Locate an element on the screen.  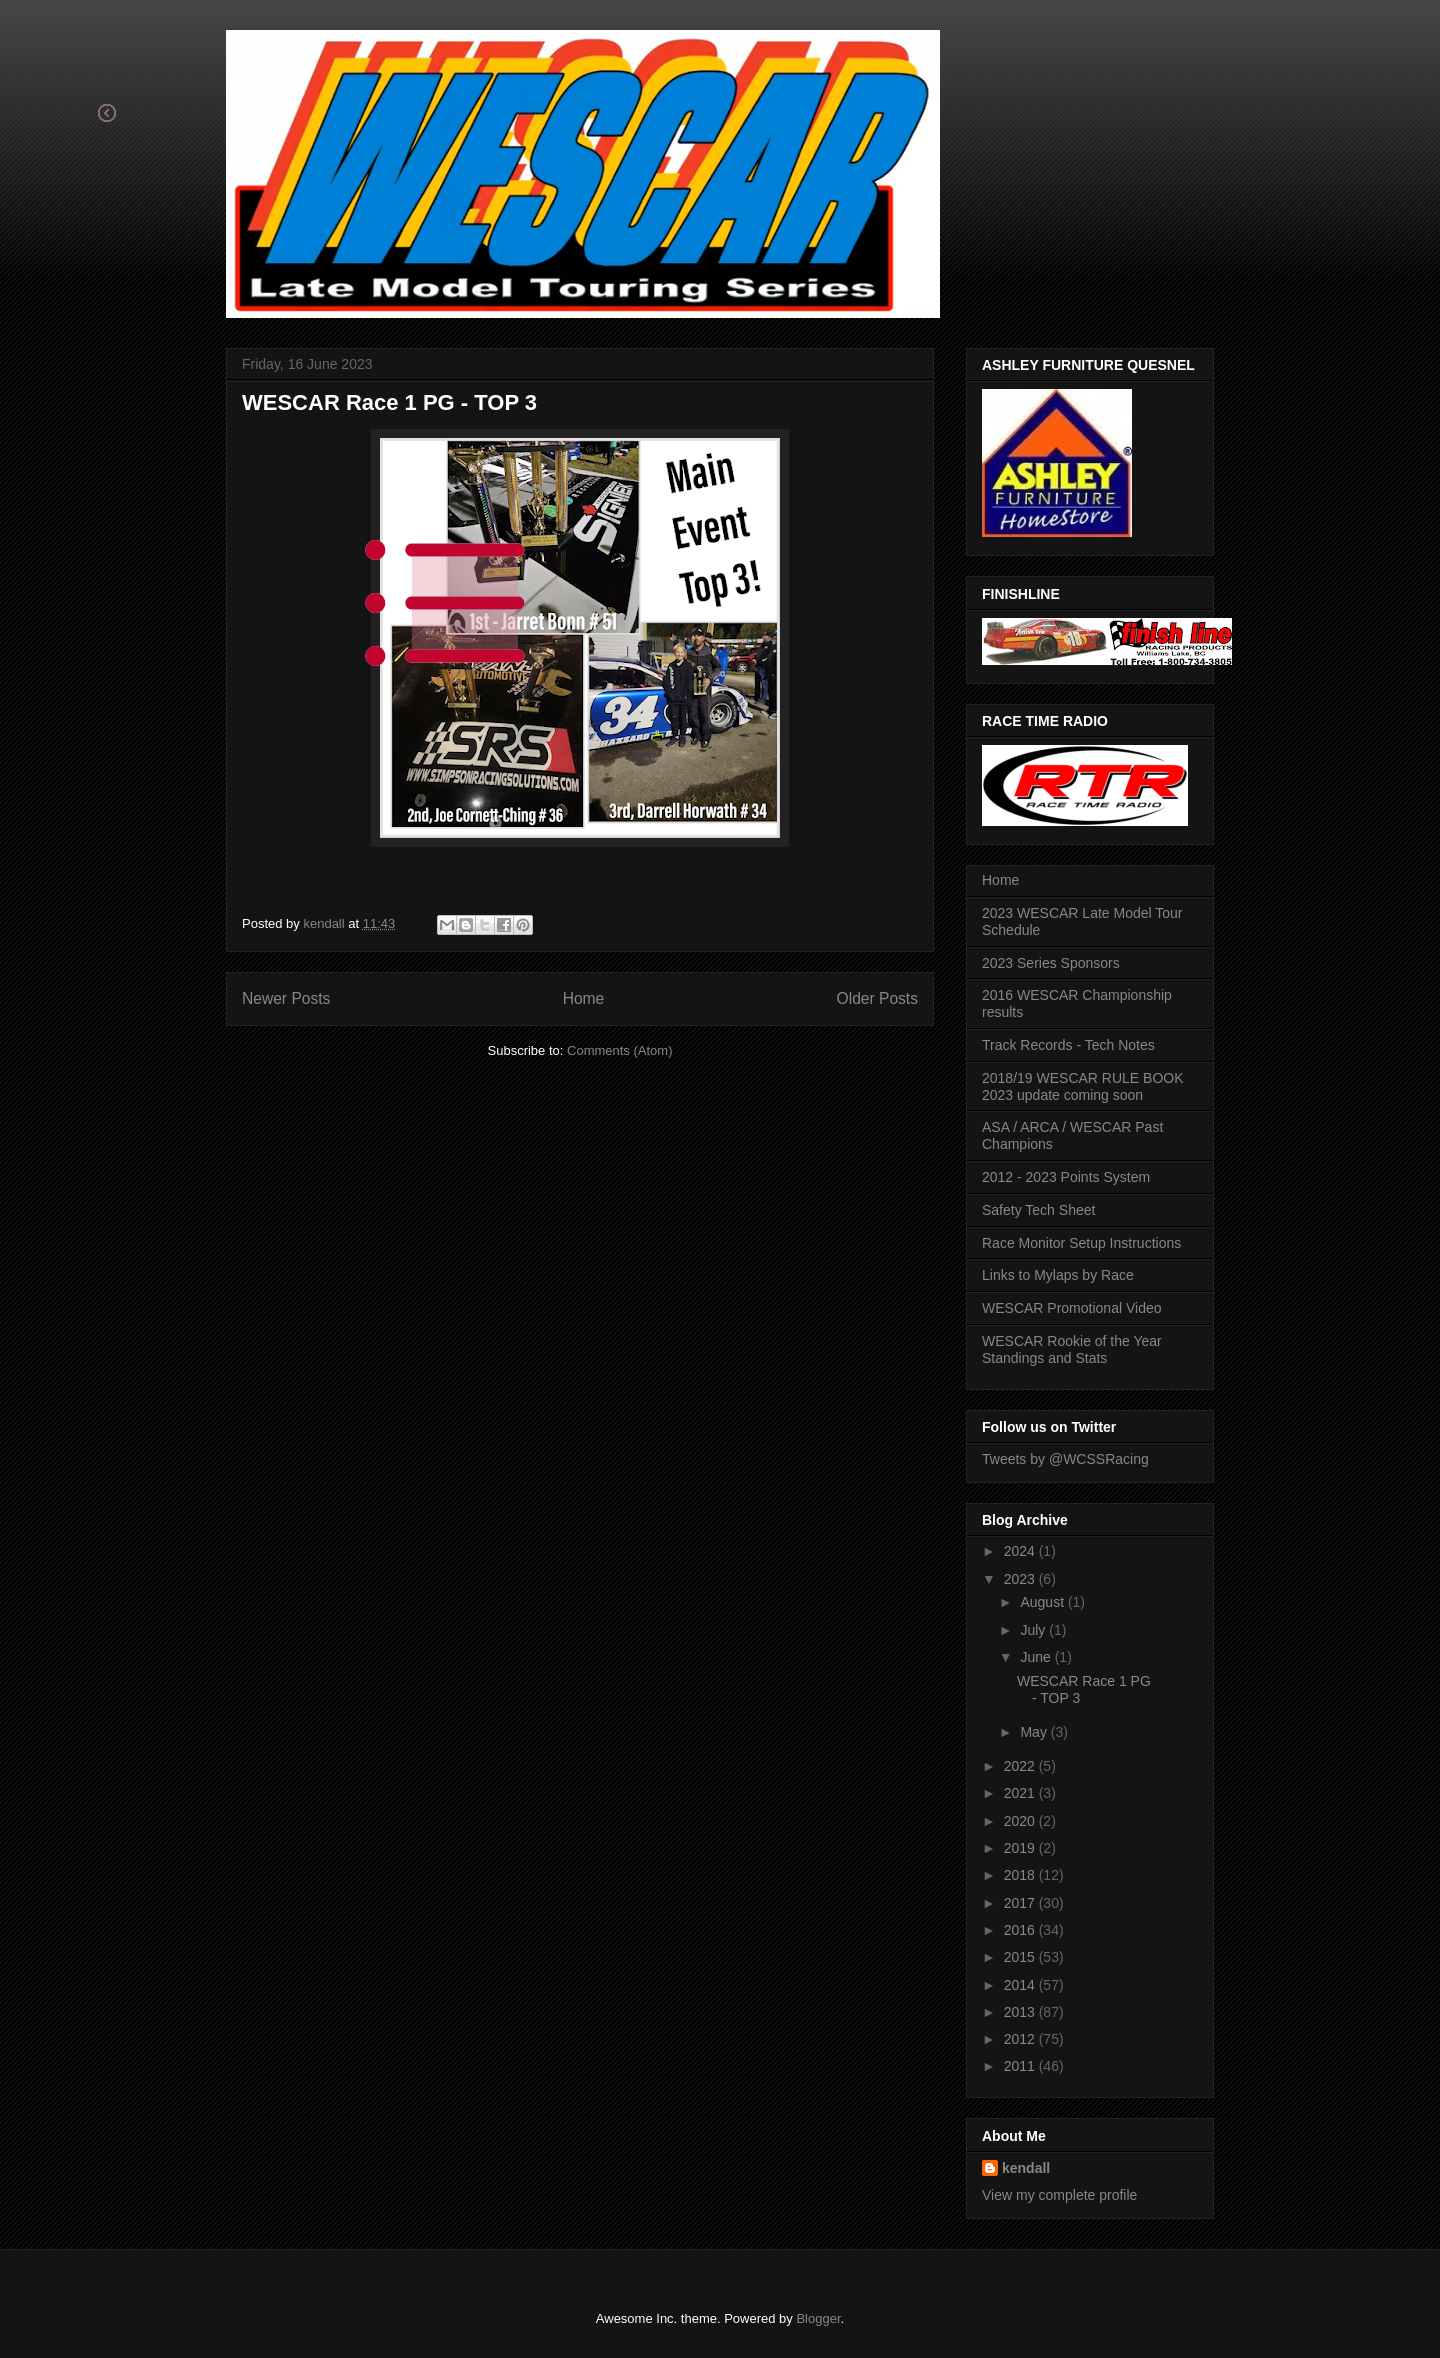
go back to previous screen is located at coordinates (107, 113).